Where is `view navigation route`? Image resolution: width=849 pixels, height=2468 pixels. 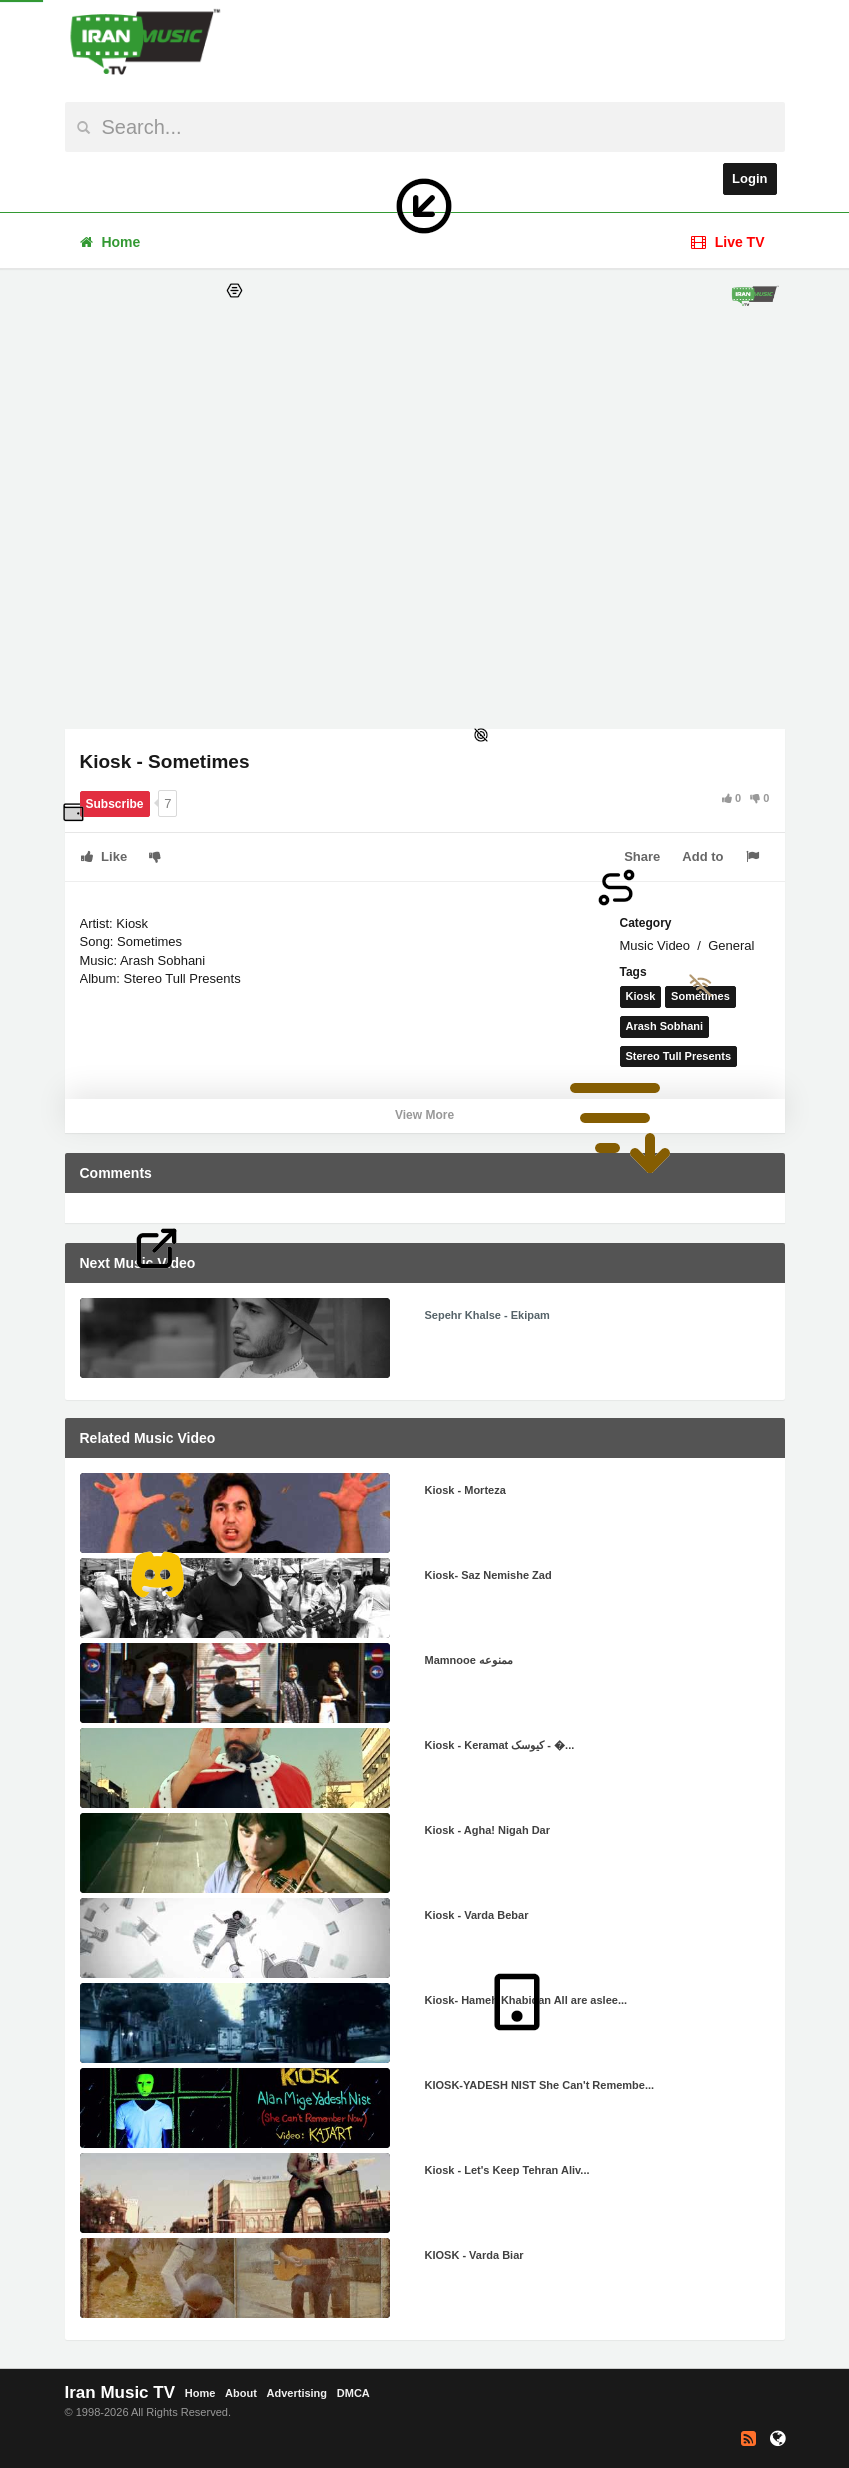
view navigation route is located at coordinates (616, 887).